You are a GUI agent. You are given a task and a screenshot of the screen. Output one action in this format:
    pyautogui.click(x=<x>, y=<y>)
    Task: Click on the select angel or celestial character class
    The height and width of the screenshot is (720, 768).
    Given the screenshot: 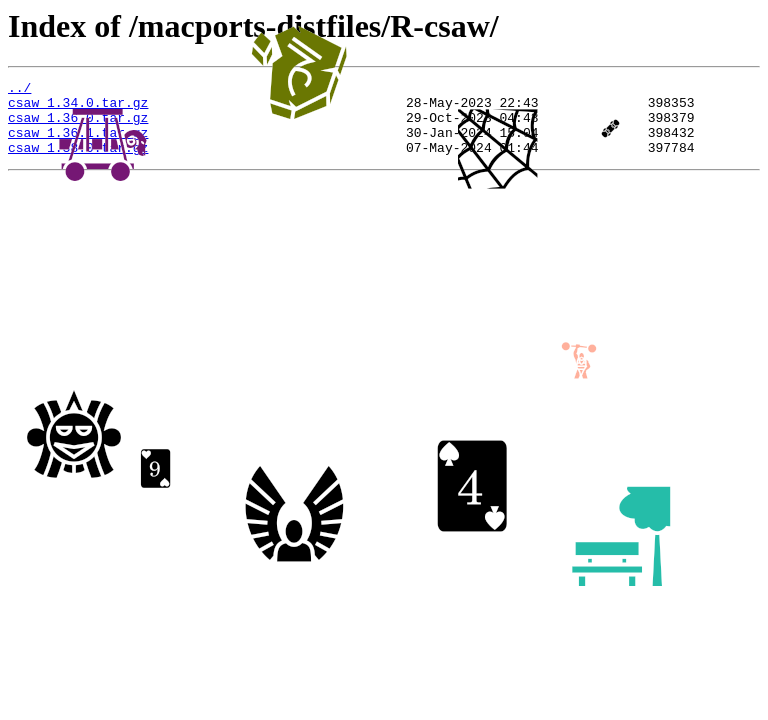 What is the action you would take?
    pyautogui.click(x=294, y=513)
    